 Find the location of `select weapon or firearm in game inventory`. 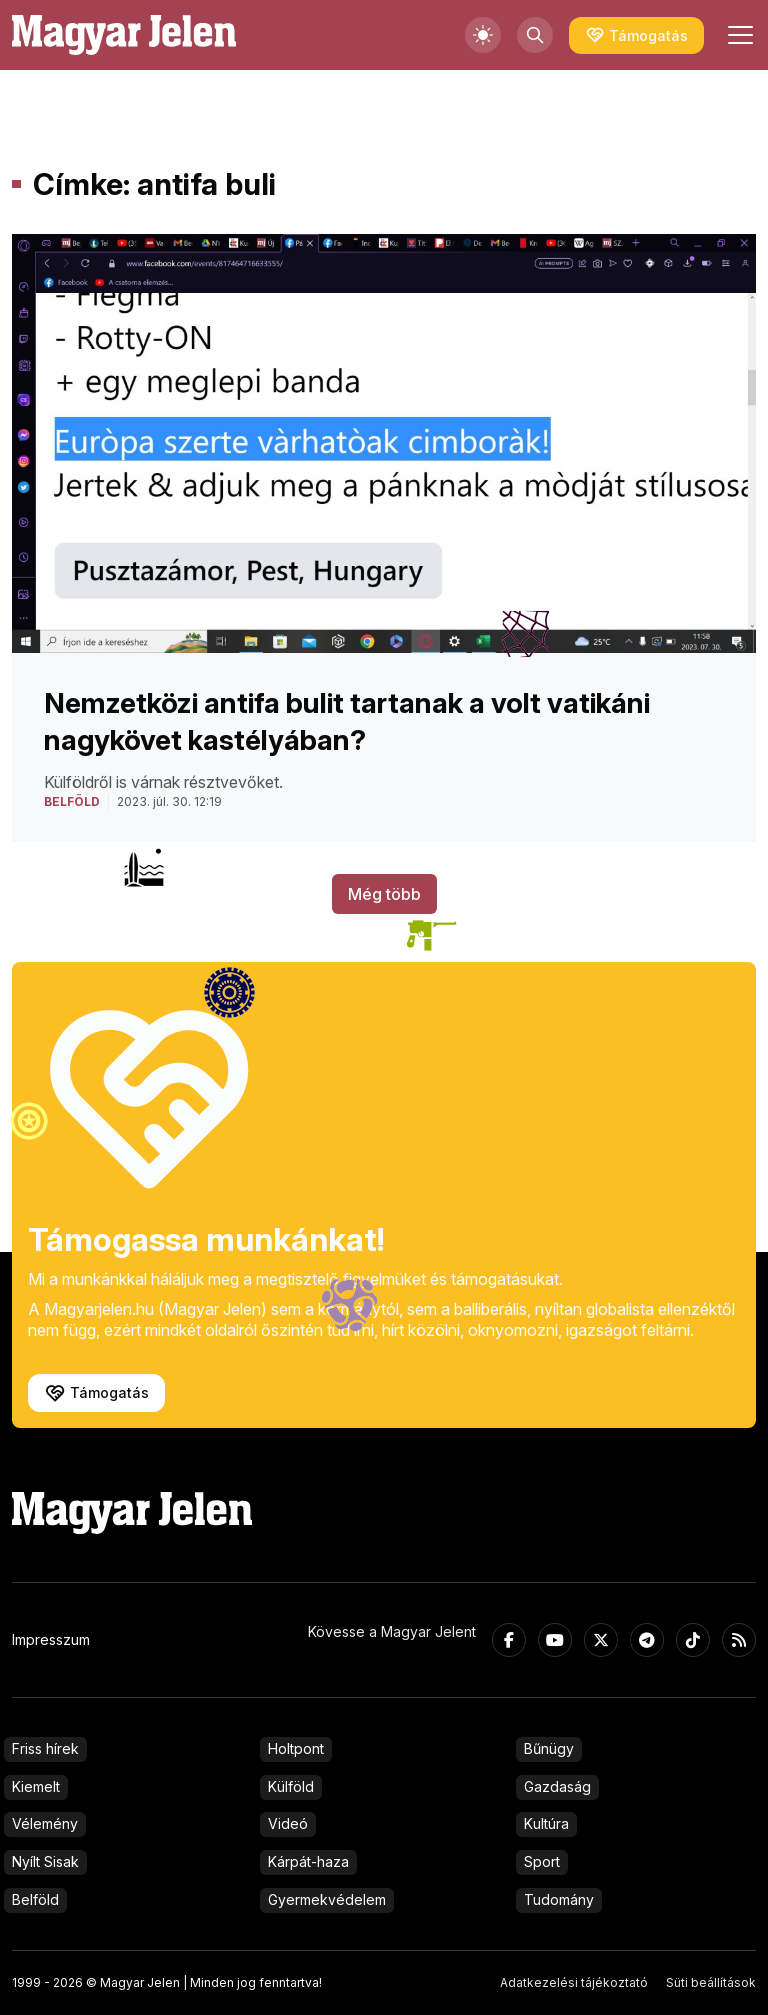

select weapon or firearm in game inventory is located at coordinates (431, 935).